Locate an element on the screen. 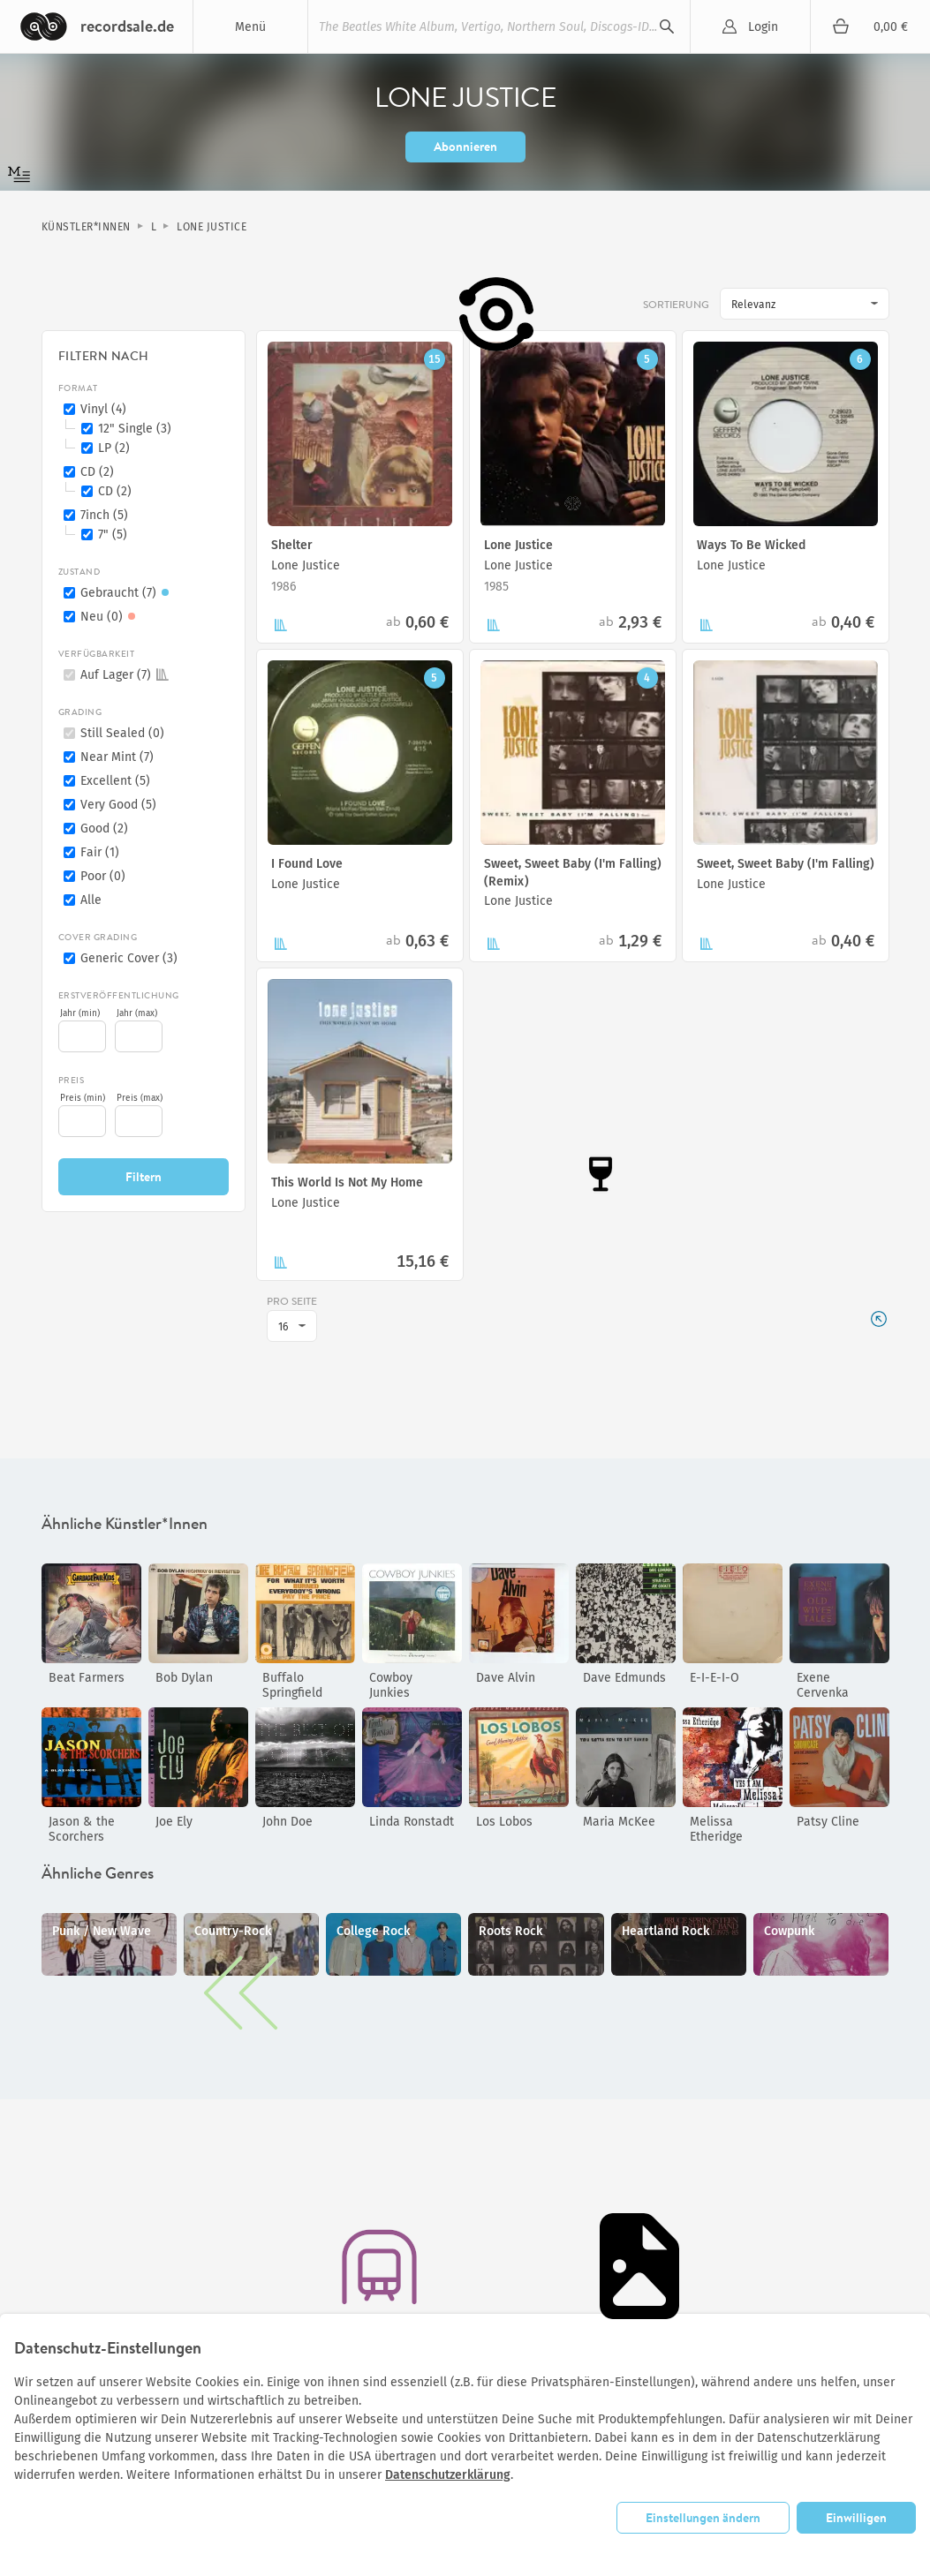 The image size is (930, 2576). access AI or smart features is located at coordinates (572, 503).